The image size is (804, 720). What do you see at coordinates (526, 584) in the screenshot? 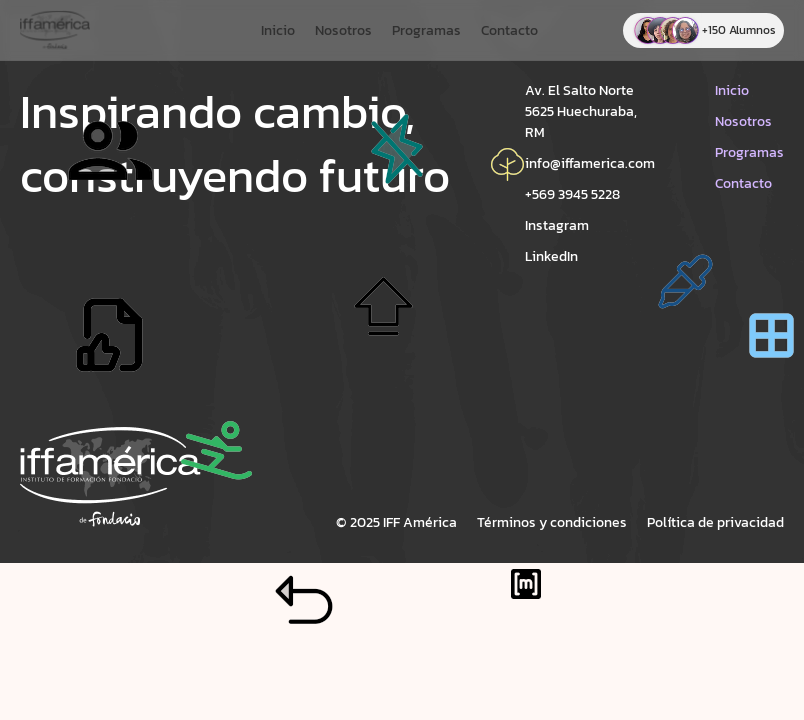
I see `open matrix messaging app` at bounding box center [526, 584].